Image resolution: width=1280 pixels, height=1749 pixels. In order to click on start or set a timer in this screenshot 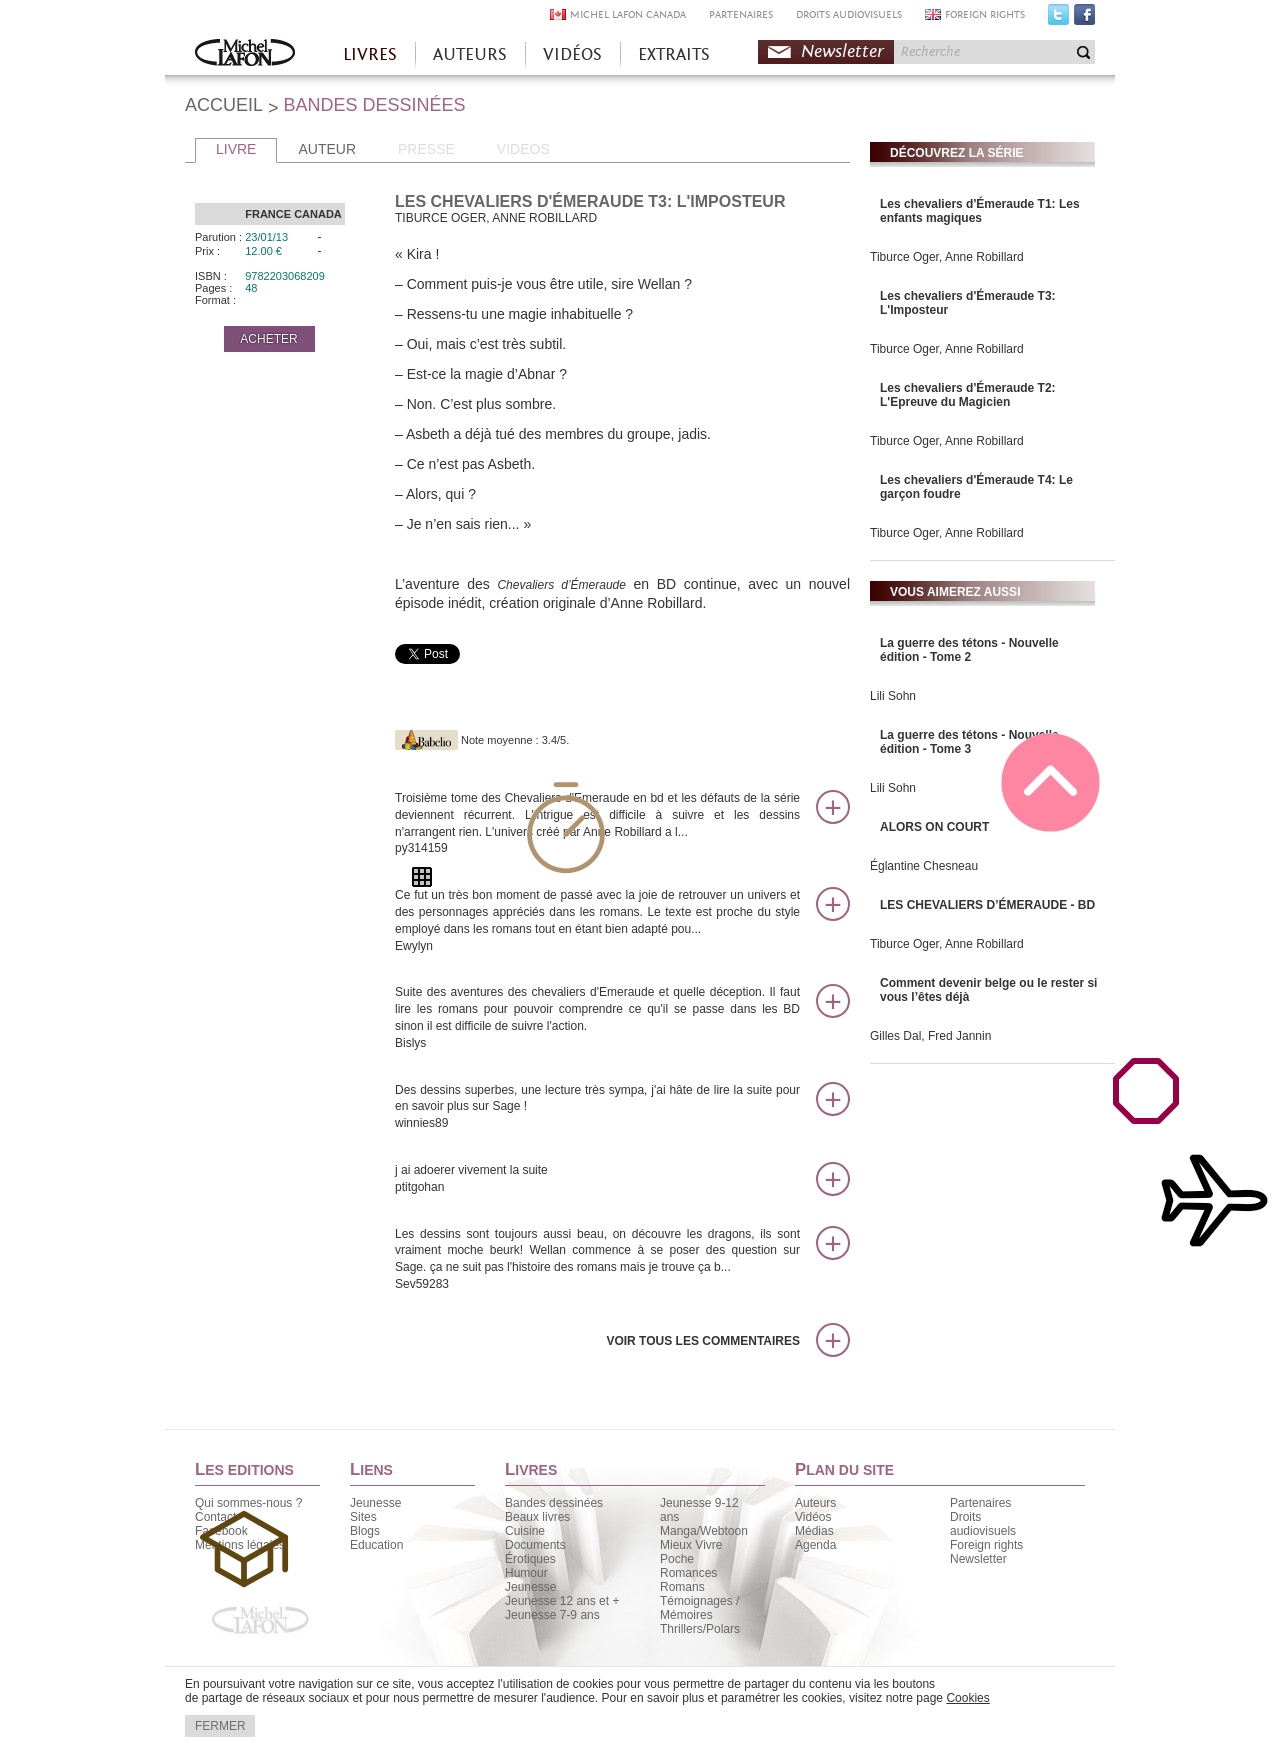, I will do `click(566, 831)`.